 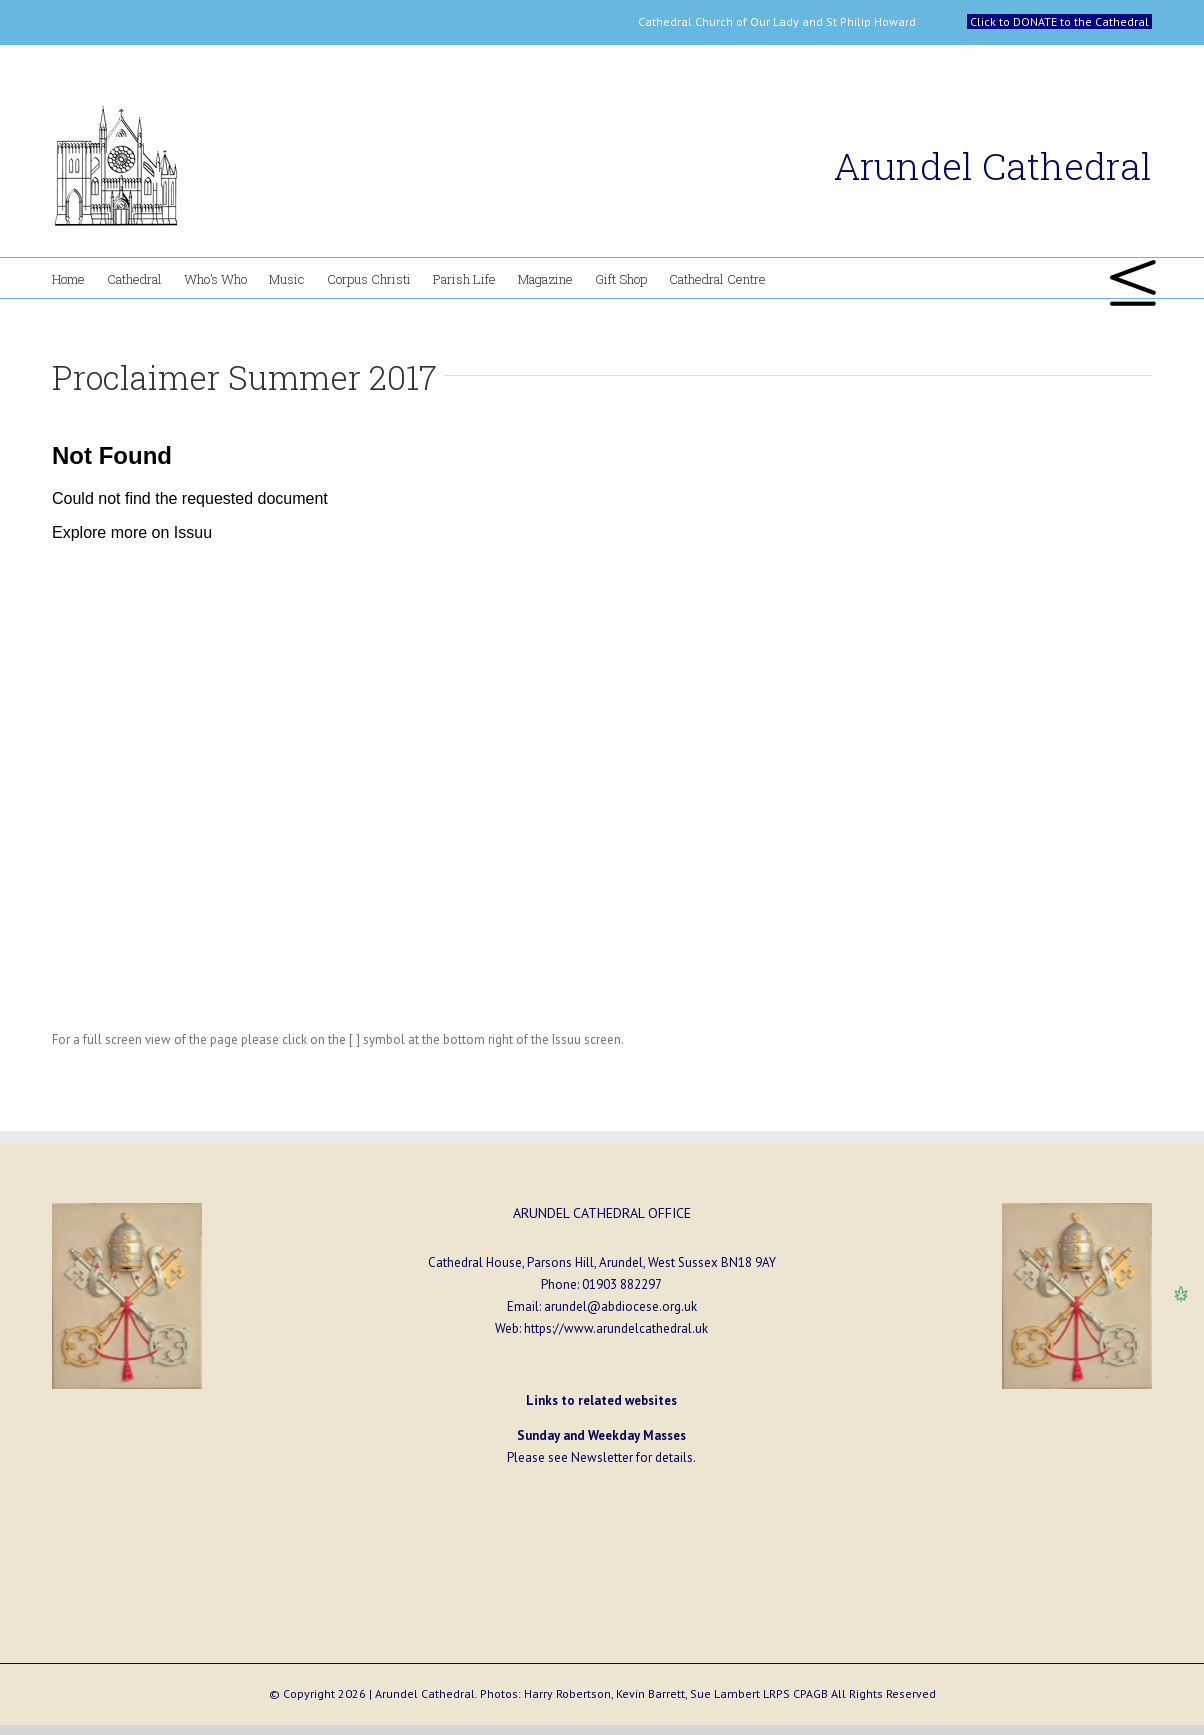 I want to click on less than or equal to mathematical operator, so click(x=1134, y=284).